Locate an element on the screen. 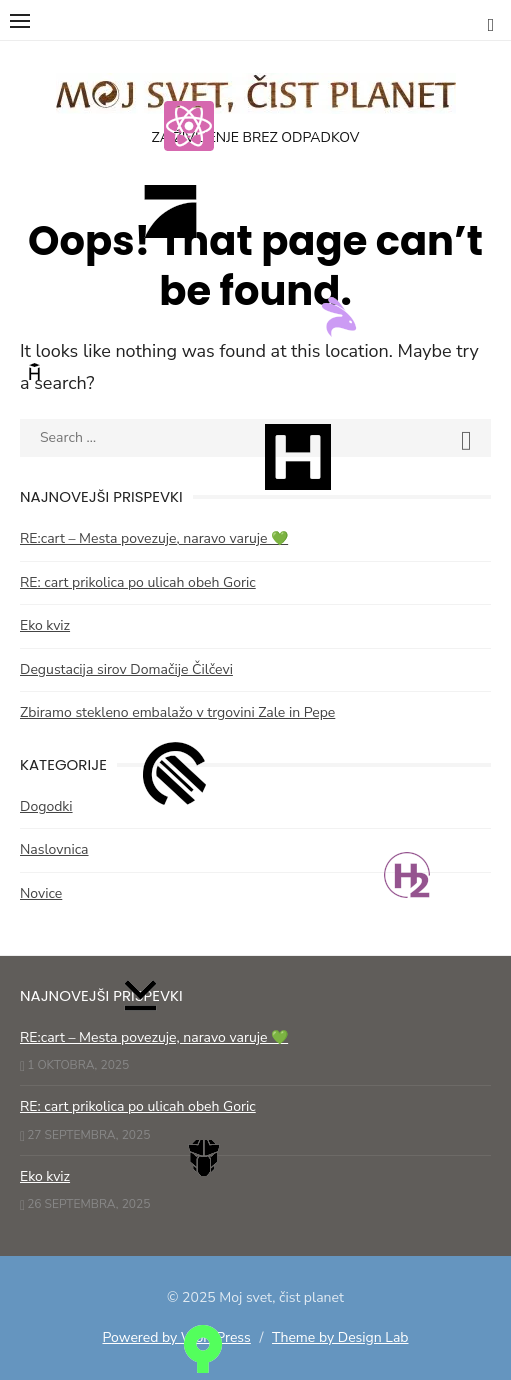 This screenshot has width=511, height=1380. visit the Hexlet learning platform is located at coordinates (34, 371).